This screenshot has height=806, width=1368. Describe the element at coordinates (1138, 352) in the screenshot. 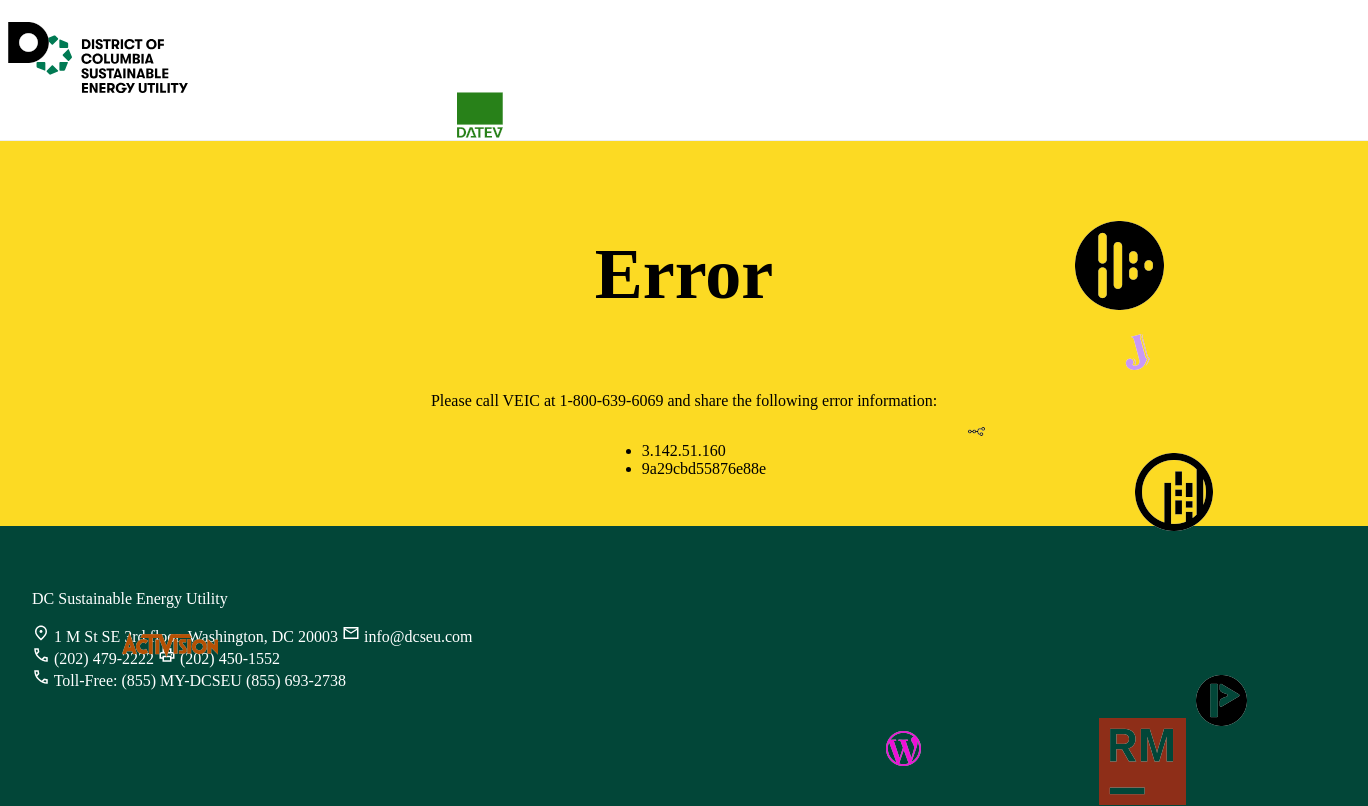

I see `jameson irish whiskey brand logo` at that location.